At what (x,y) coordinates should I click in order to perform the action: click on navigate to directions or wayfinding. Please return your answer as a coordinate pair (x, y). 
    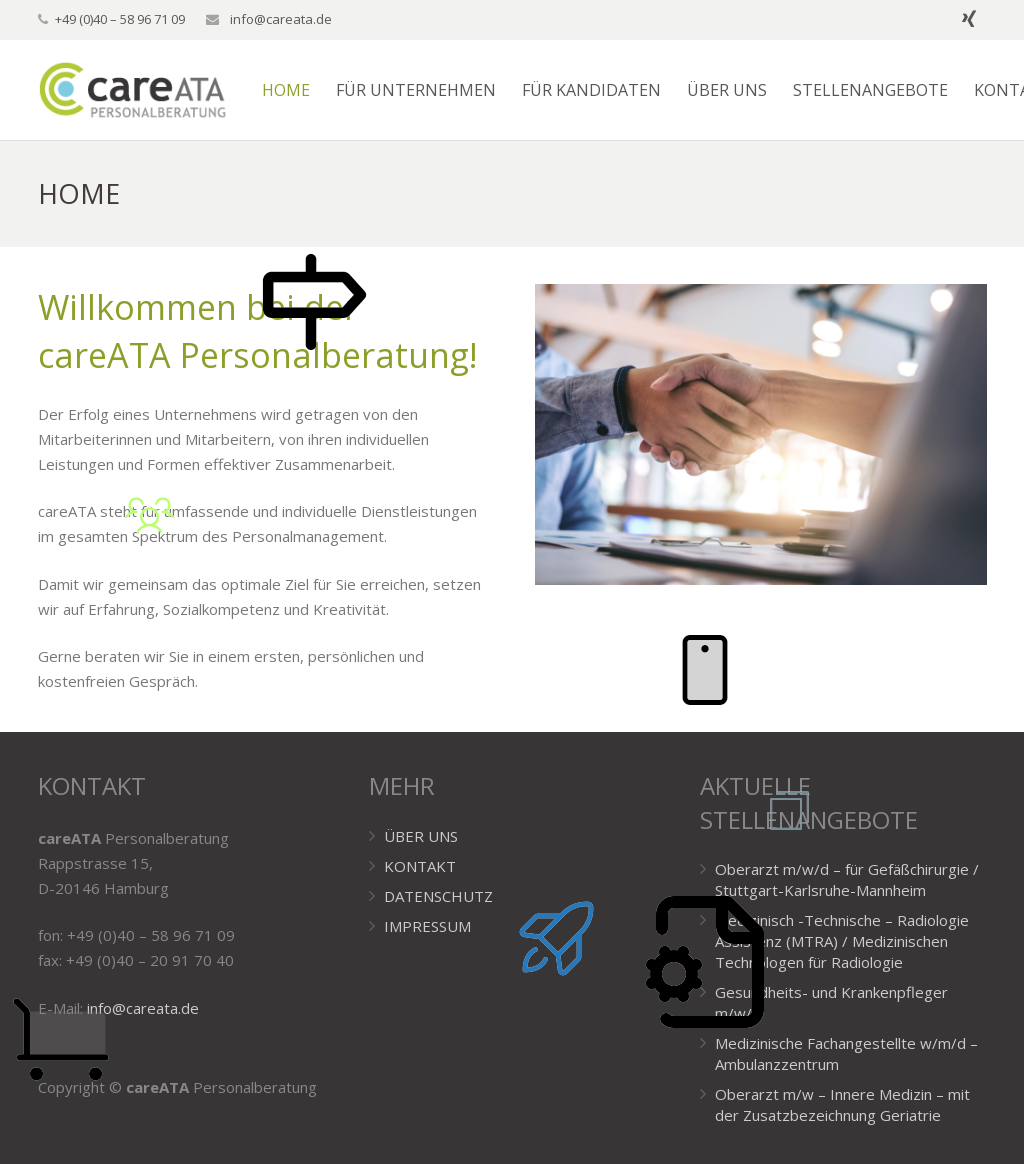
    Looking at the image, I should click on (311, 302).